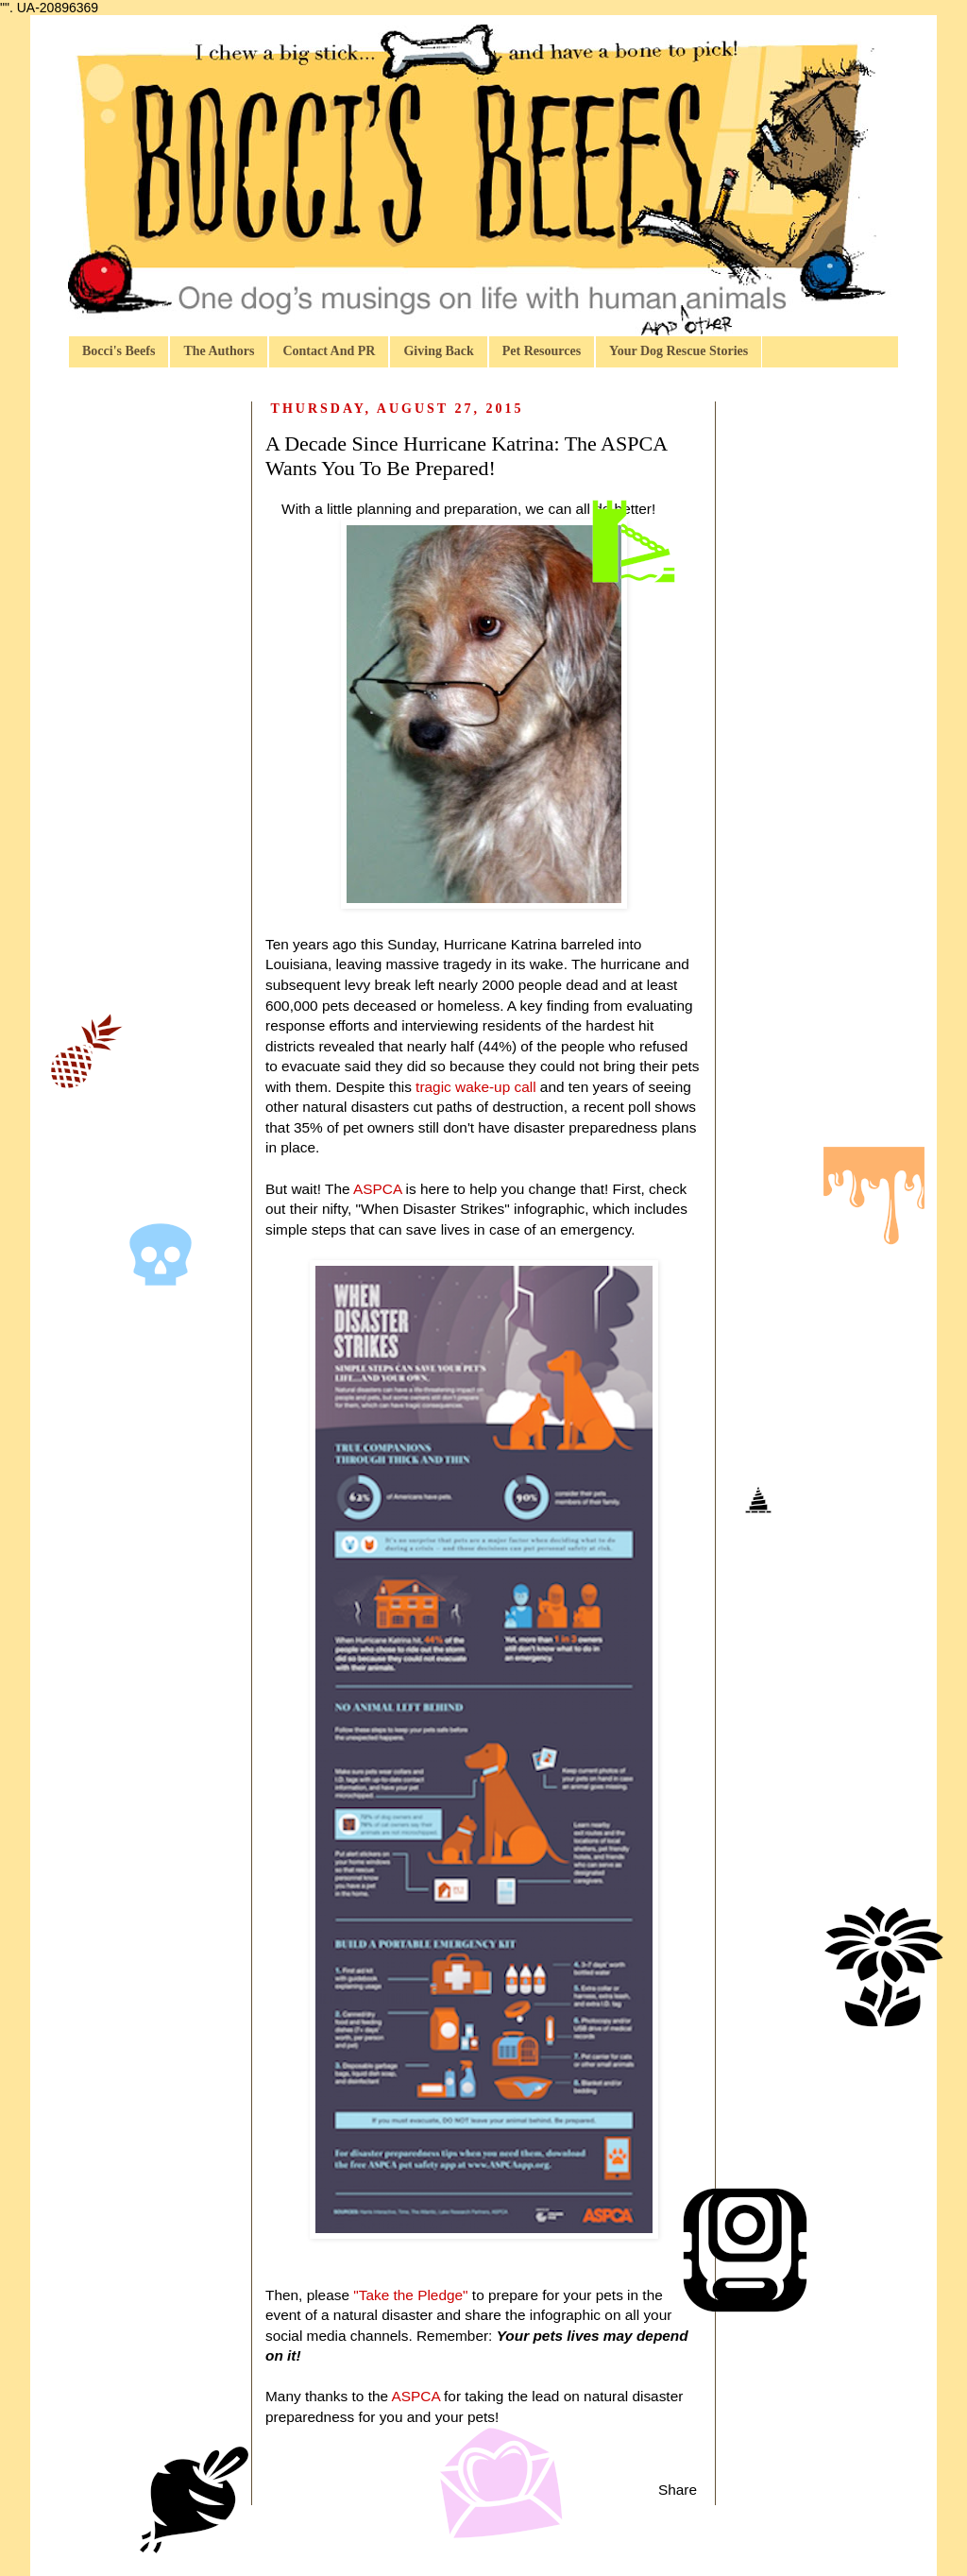 The image size is (967, 2576). What do you see at coordinates (88, 1051) in the screenshot?
I see `tropical or exotic food category` at bounding box center [88, 1051].